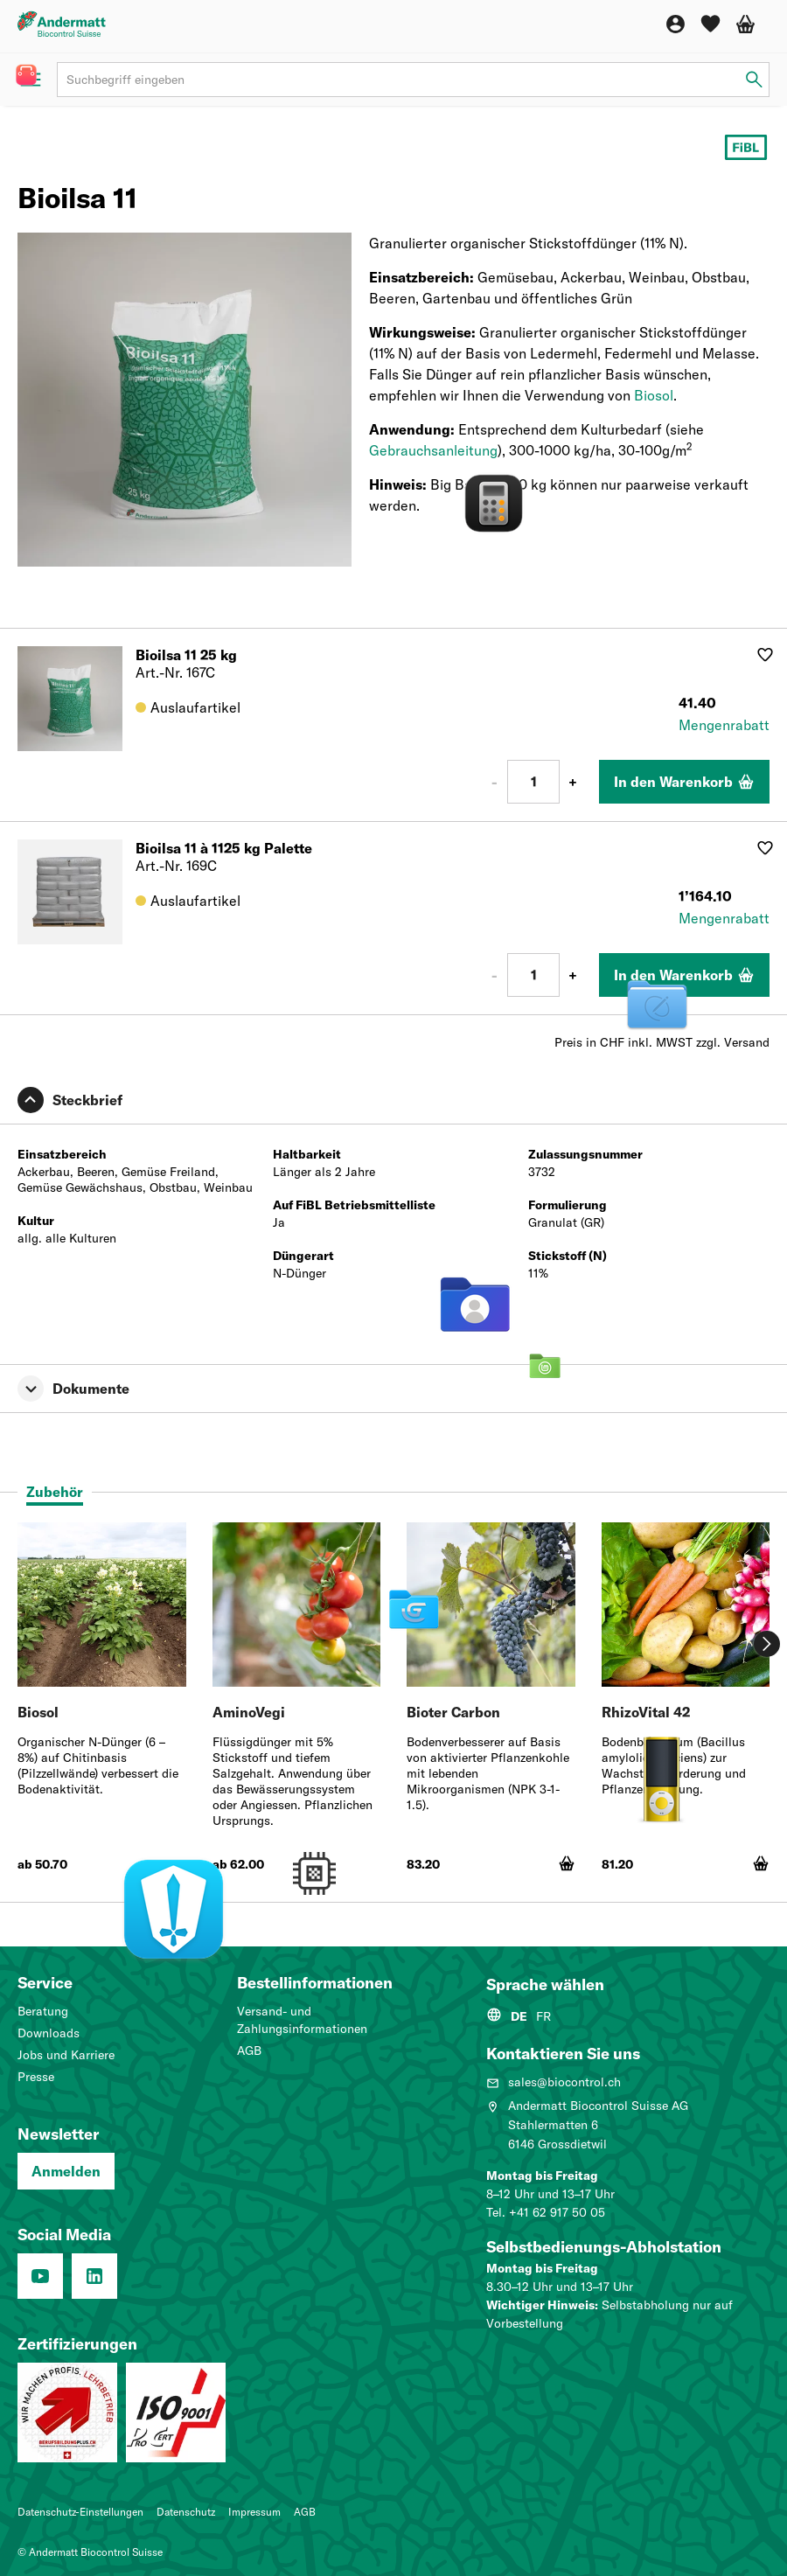  What do you see at coordinates (661, 1780) in the screenshot?
I see `iPod nano device connected` at bounding box center [661, 1780].